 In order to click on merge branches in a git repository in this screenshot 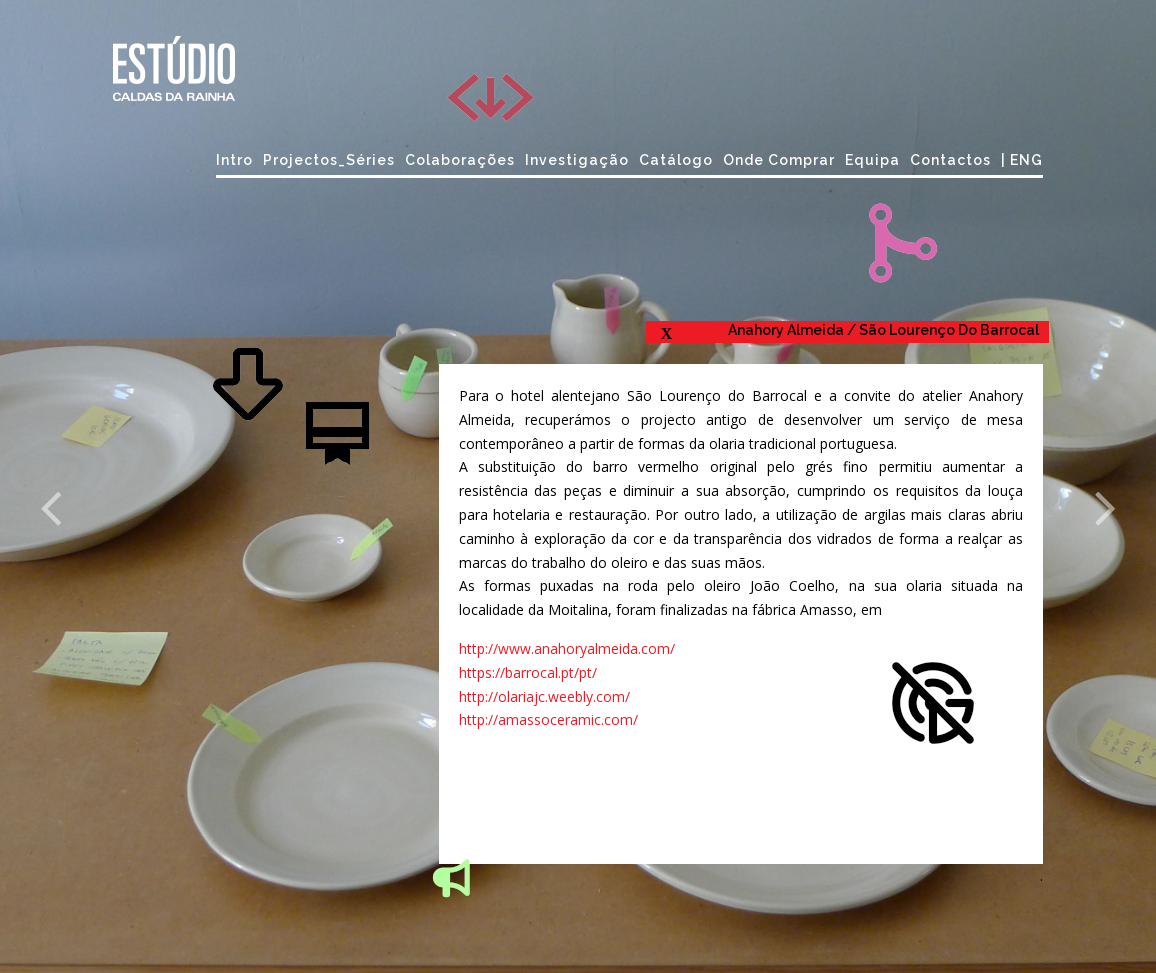, I will do `click(903, 243)`.